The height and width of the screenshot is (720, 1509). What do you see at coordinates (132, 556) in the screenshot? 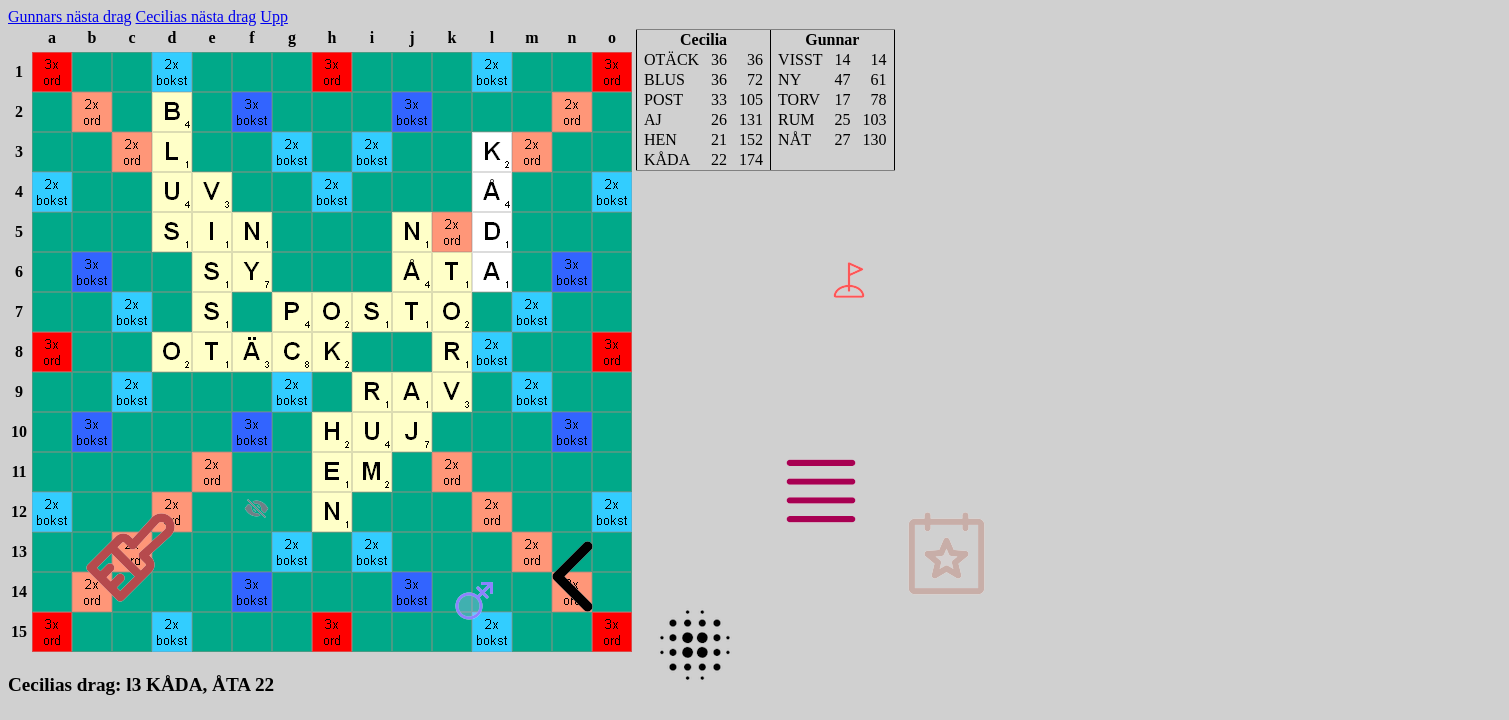
I see `access painting or drawing tools` at bounding box center [132, 556].